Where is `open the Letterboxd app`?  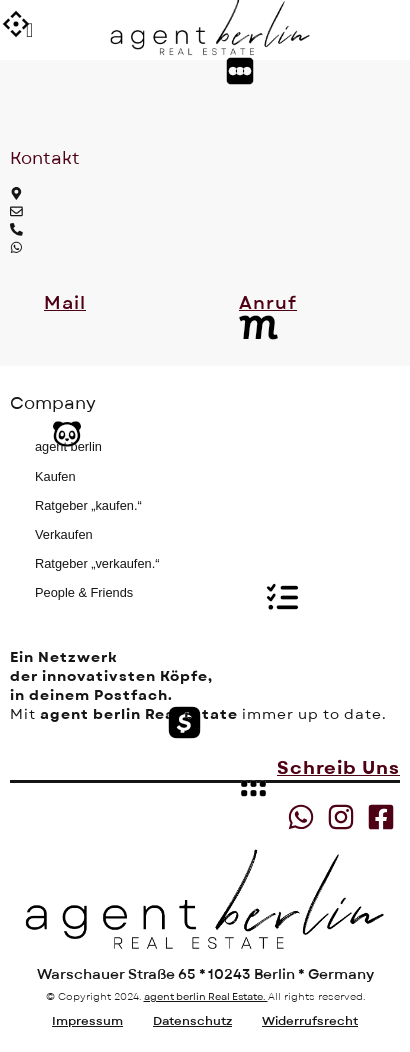
open the Letterboxd app is located at coordinates (240, 71).